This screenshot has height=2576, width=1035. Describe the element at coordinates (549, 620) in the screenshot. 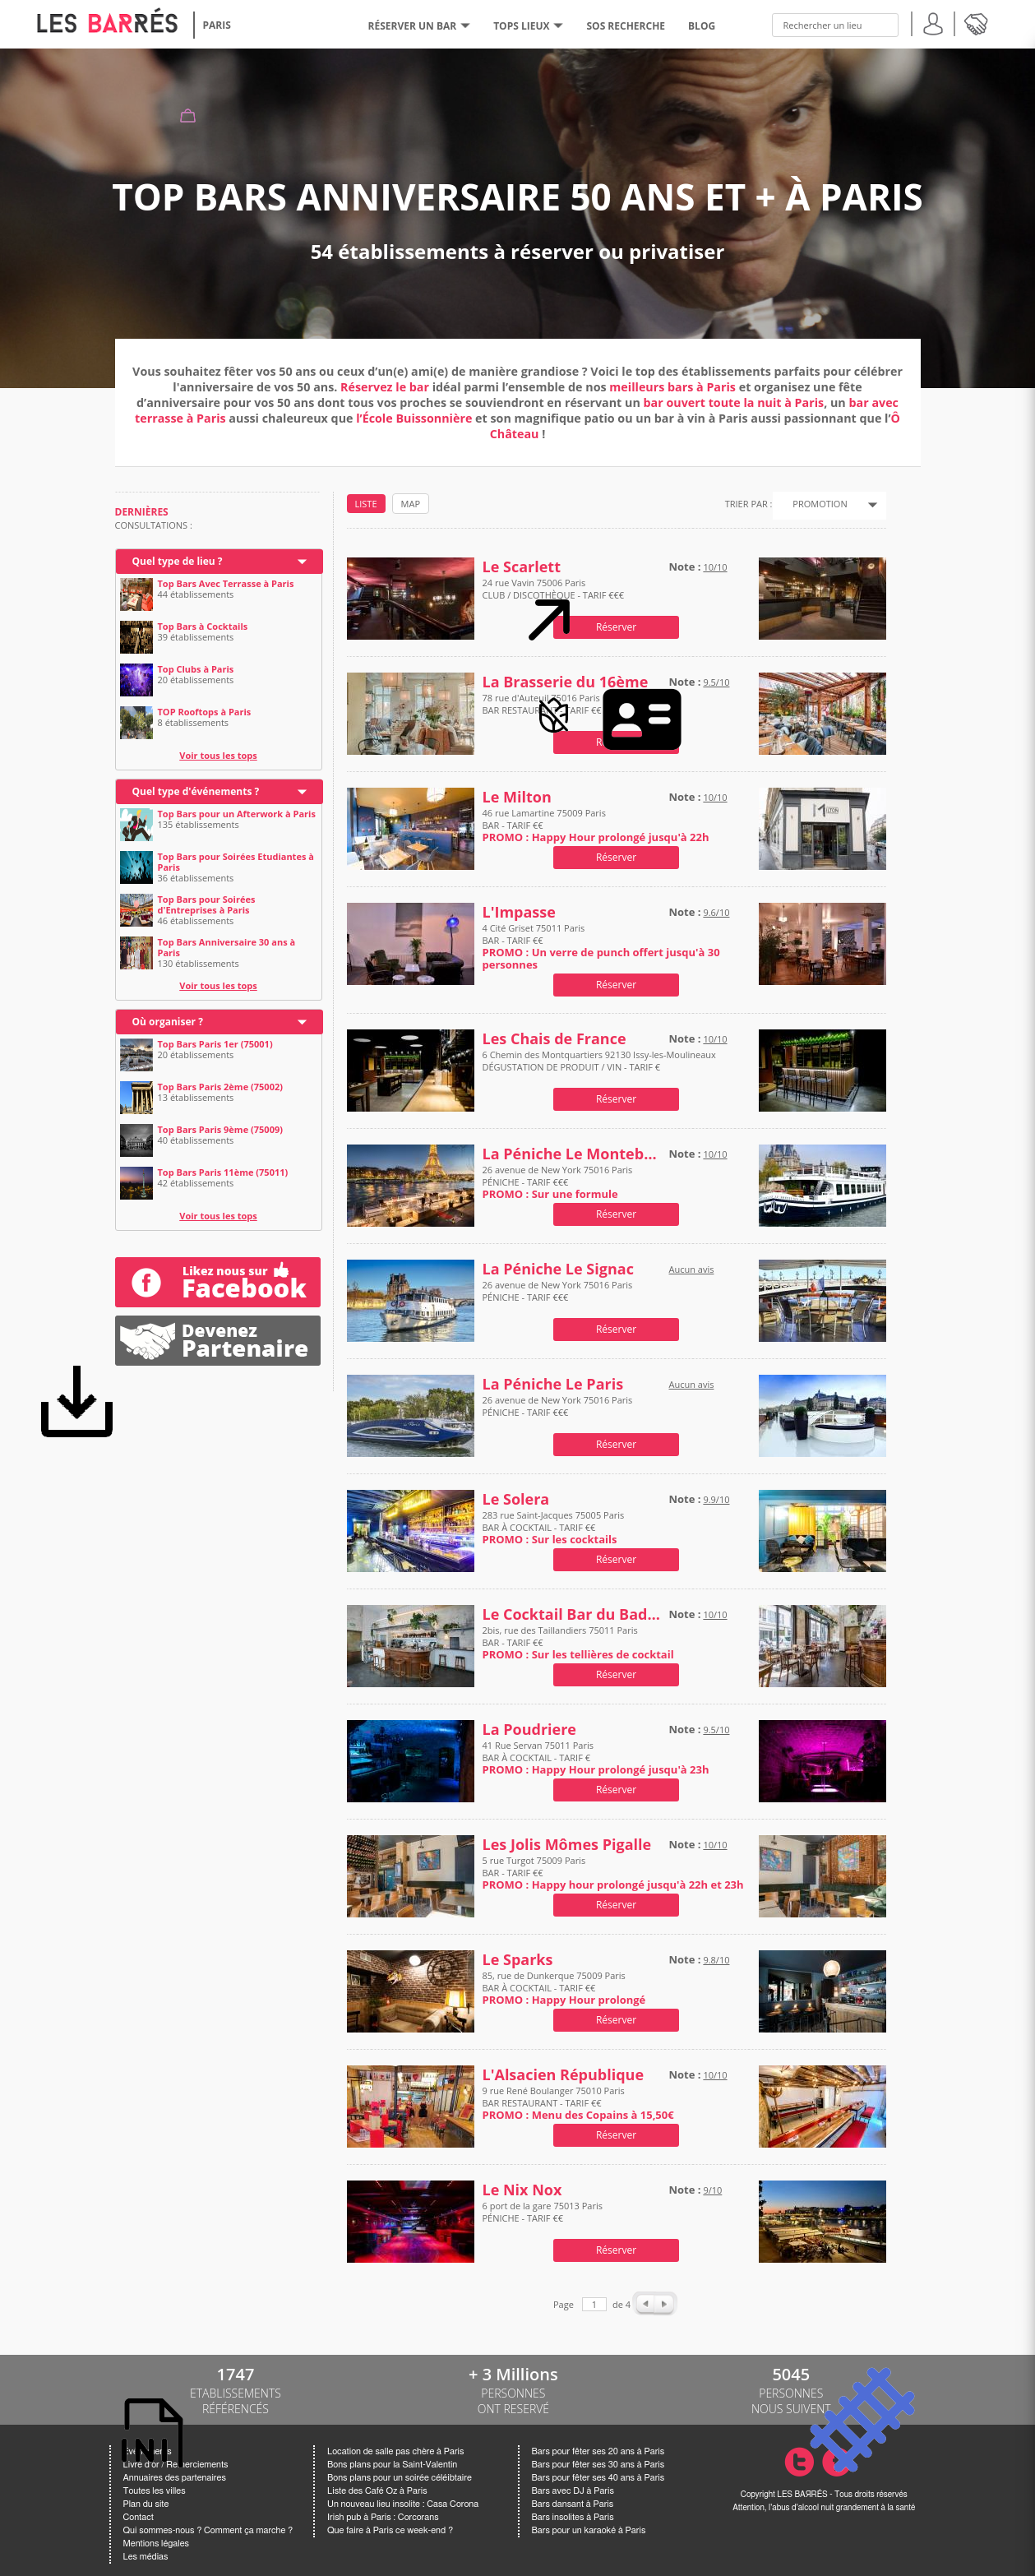

I see `open link in new tab or window` at that location.